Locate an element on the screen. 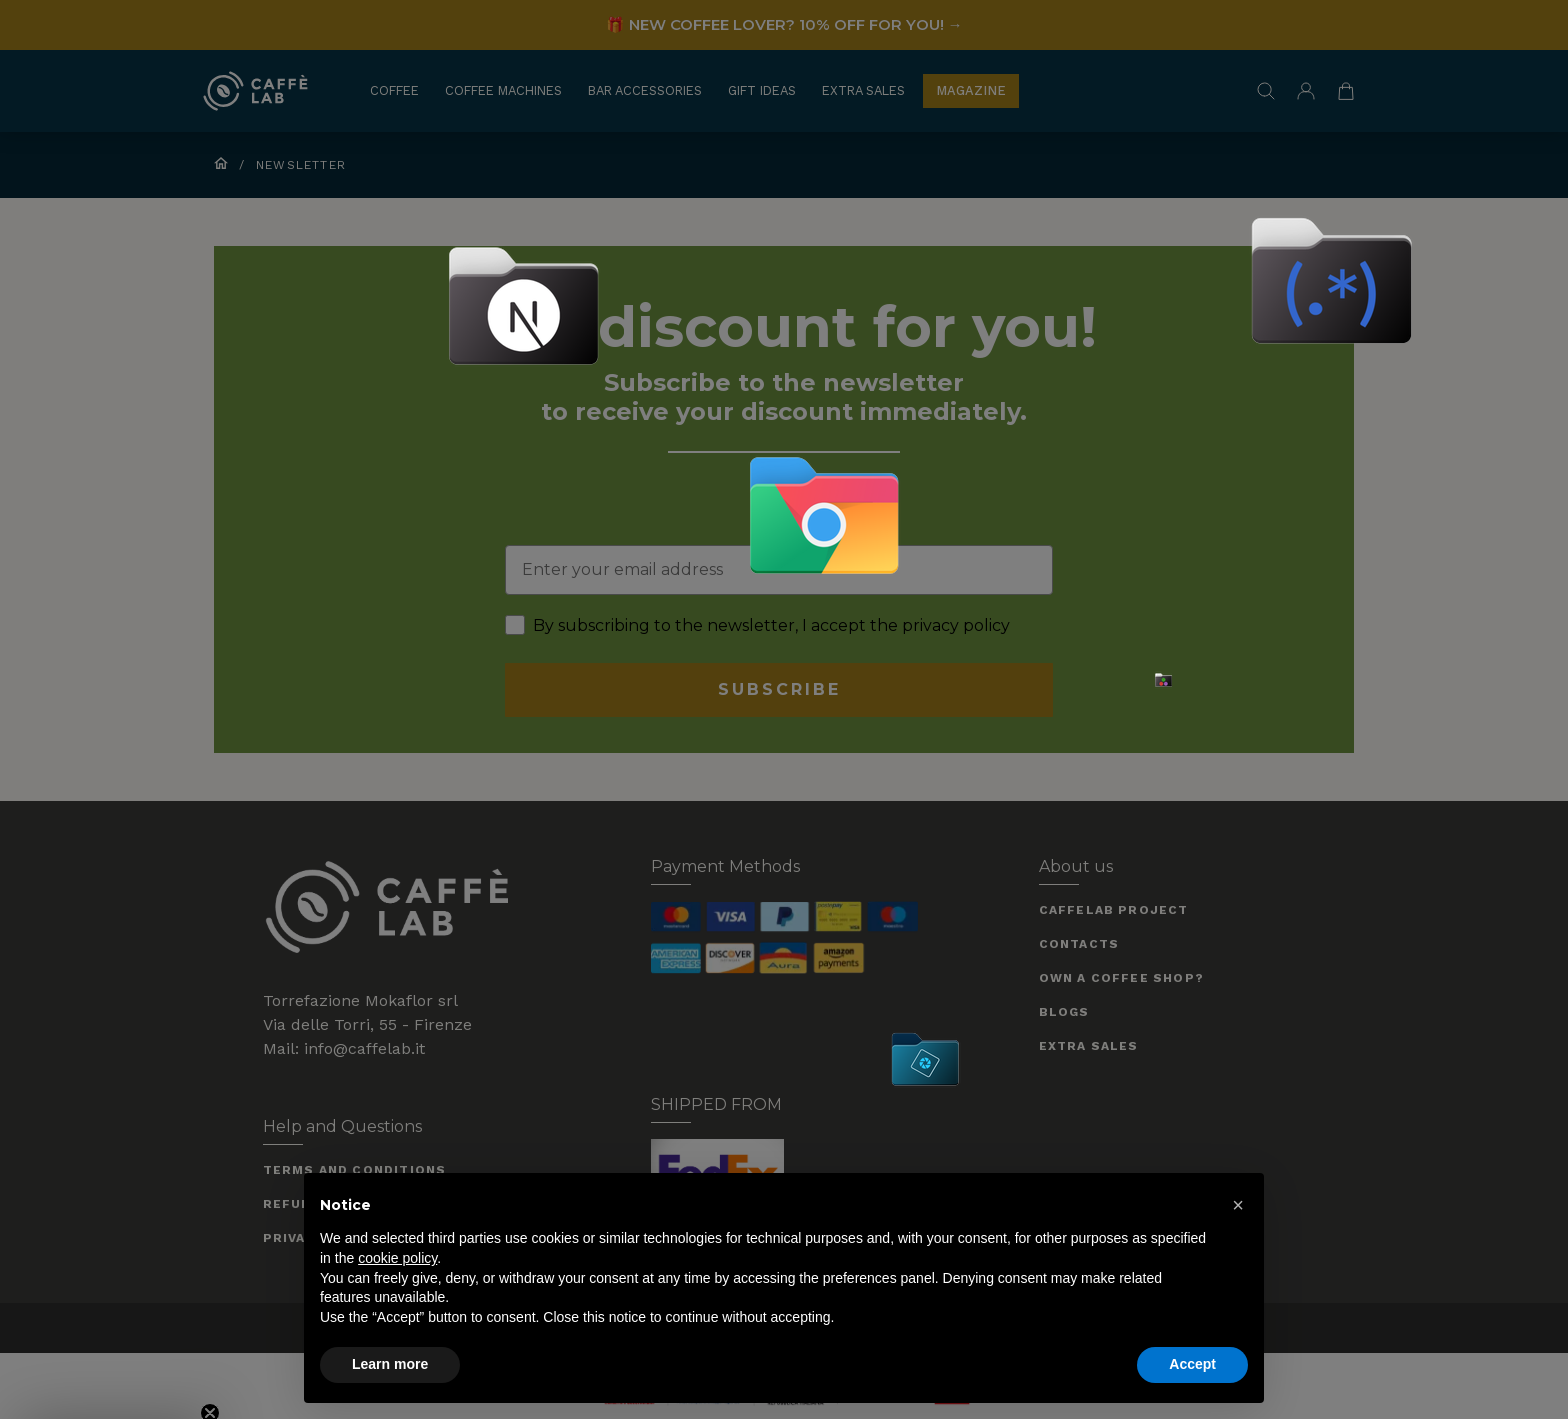 This screenshot has width=1568, height=1419. open next.js project folder is located at coordinates (523, 310).